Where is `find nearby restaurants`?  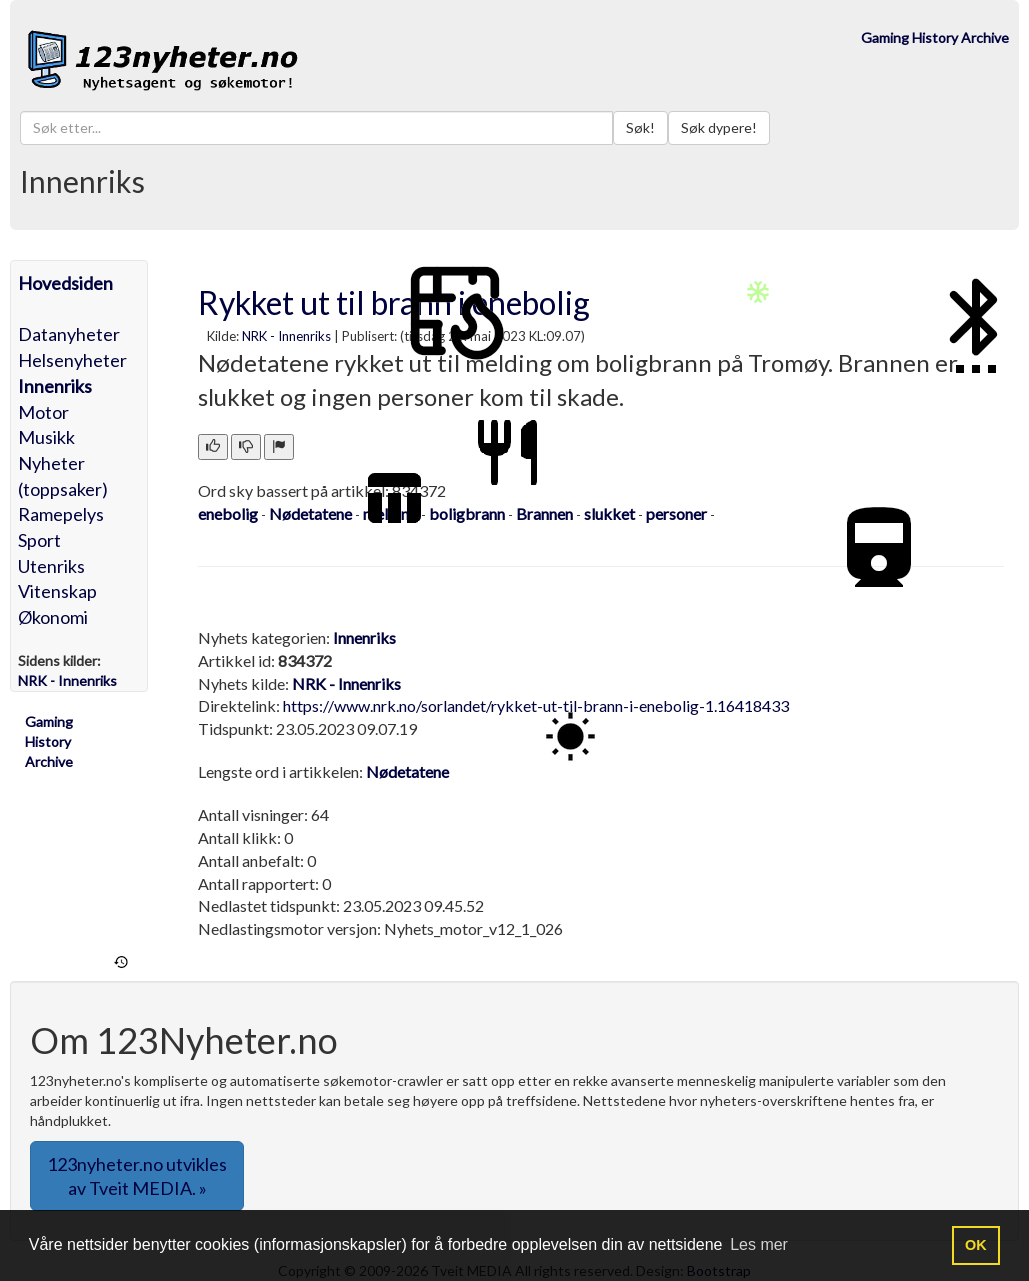 find nearby restaurants is located at coordinates (507, 452).